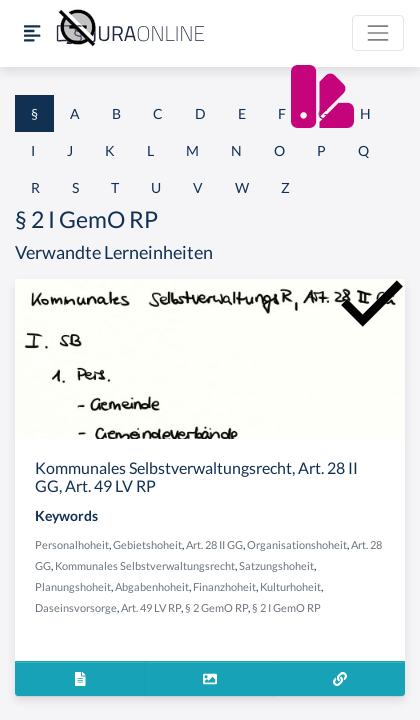 This screenshot has width=420, height=720. What do you see at coordinates (322, 96) in the screenshot?
I see `open color picker or palette options` at bounding box center [322, 96].